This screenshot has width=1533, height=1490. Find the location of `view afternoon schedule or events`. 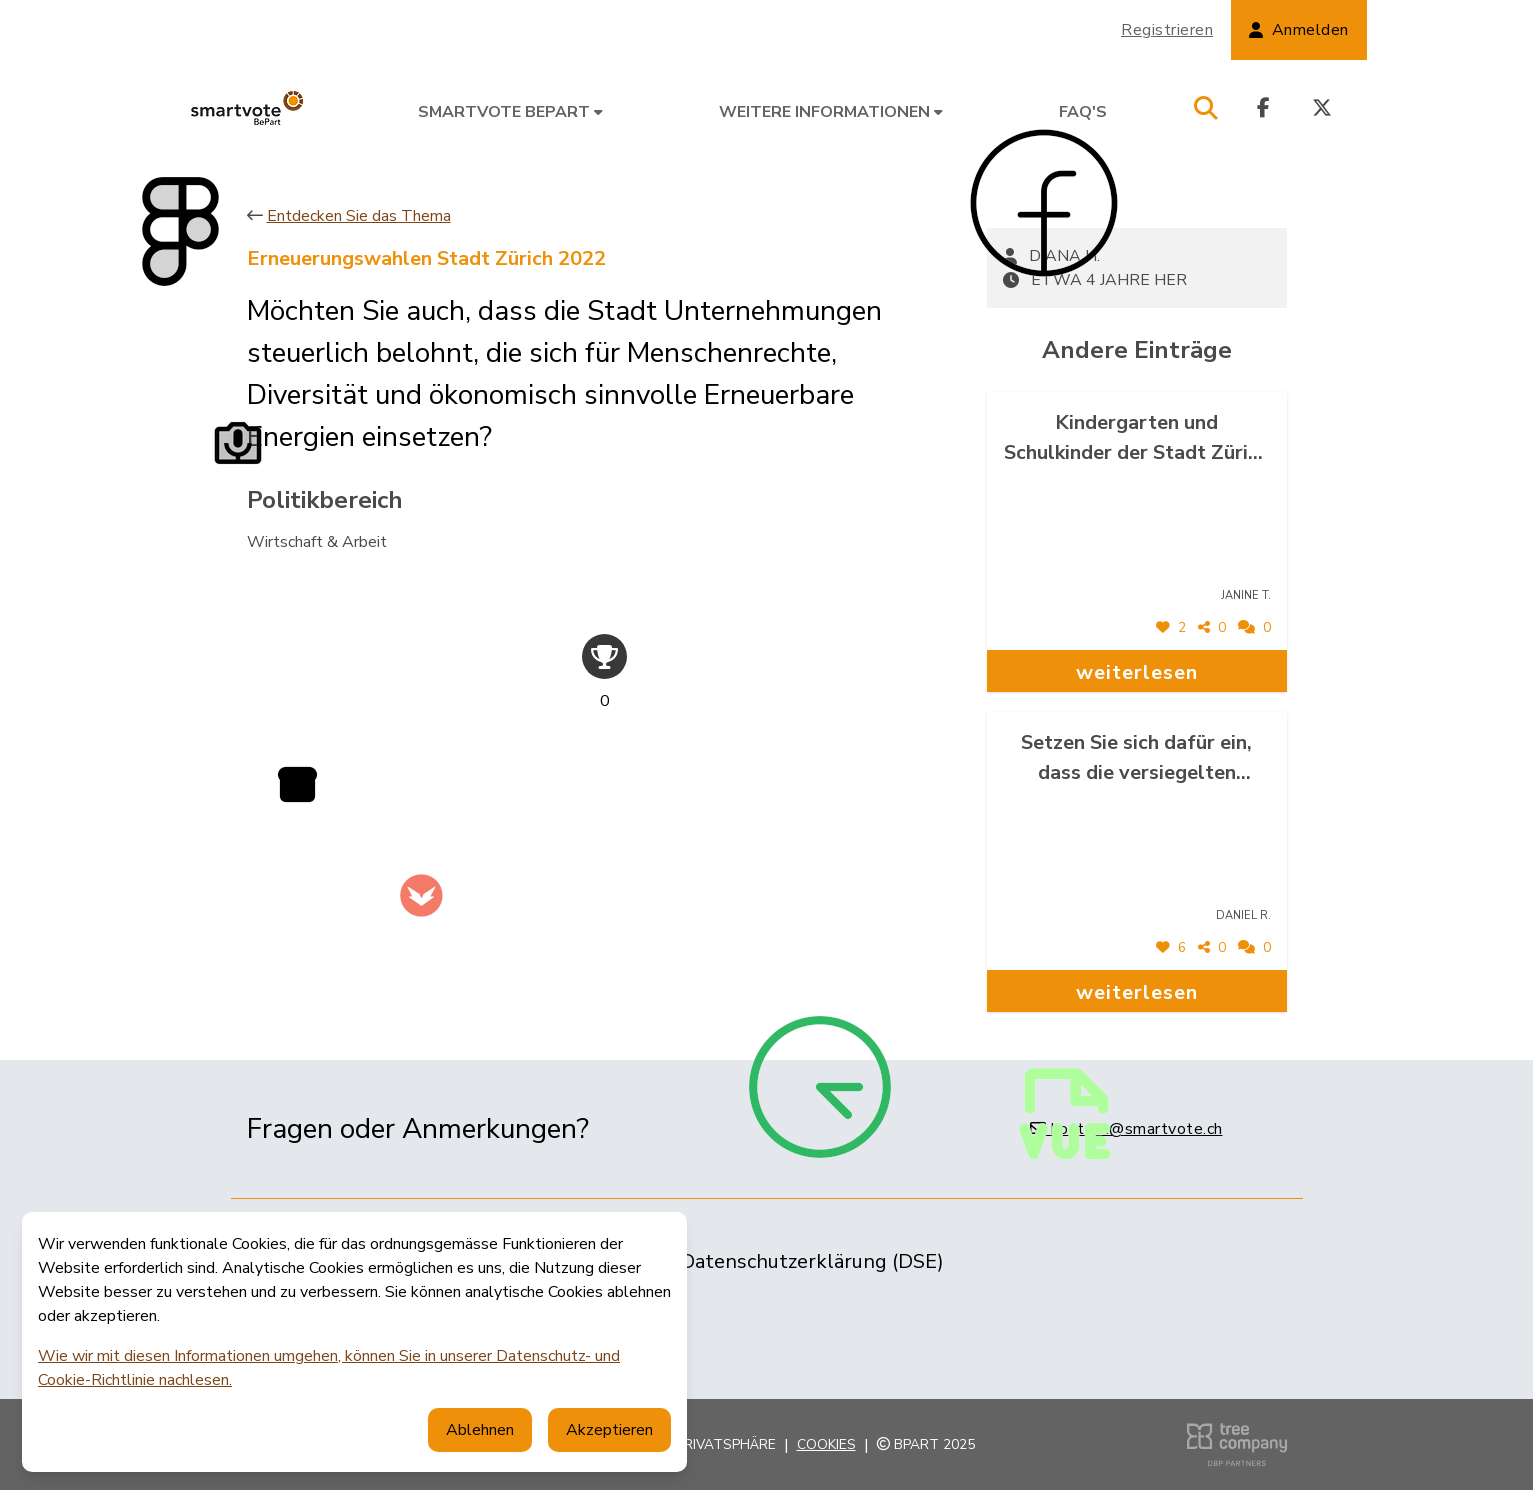

view afternoon schedule or events is located at coordinates (820, 1087).